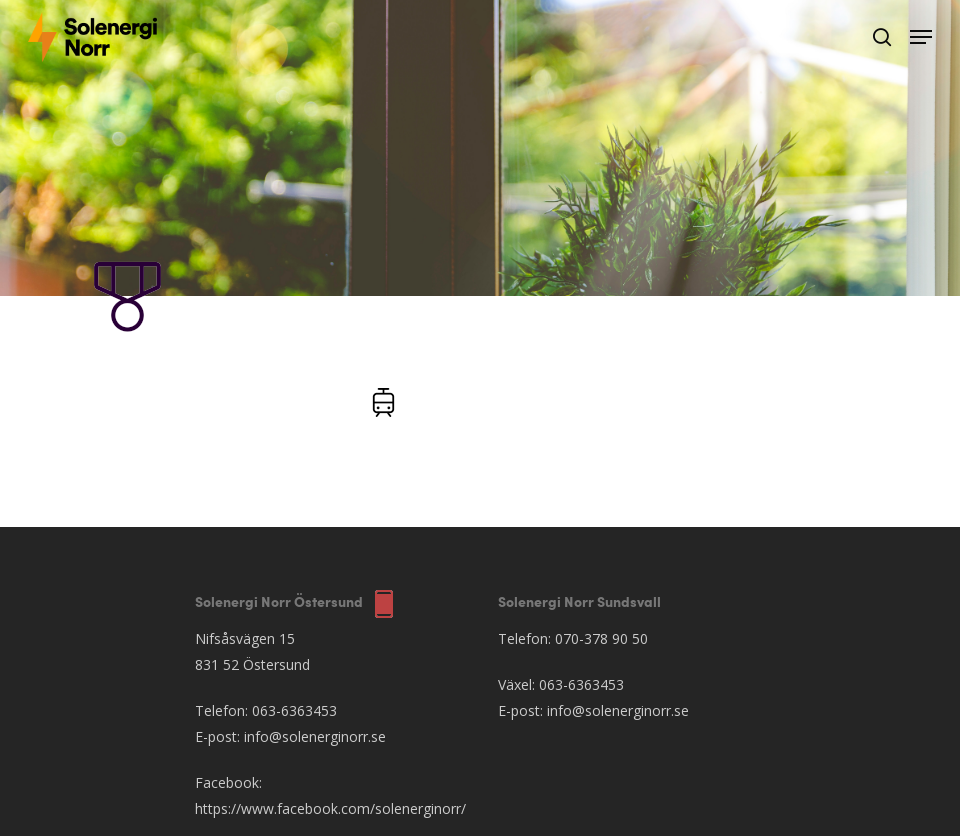 This screenshot has width=960, height=836. What do you see at coordinates (127, 292) in the screenshot?
I see `view achievements or awards` at bounding box center [127, 292].